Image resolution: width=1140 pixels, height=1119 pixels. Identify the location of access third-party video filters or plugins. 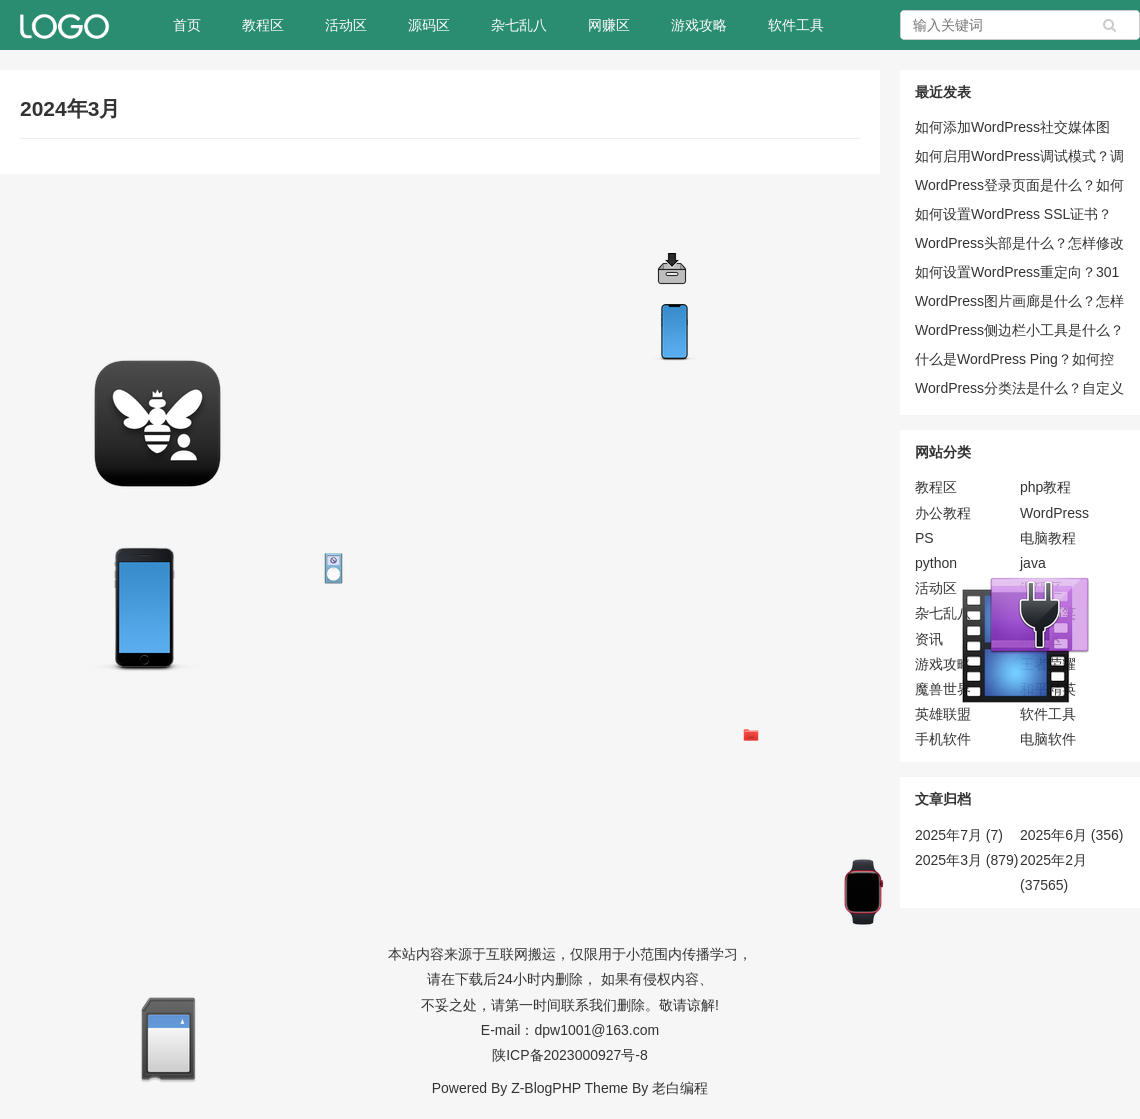
(1025, 639).